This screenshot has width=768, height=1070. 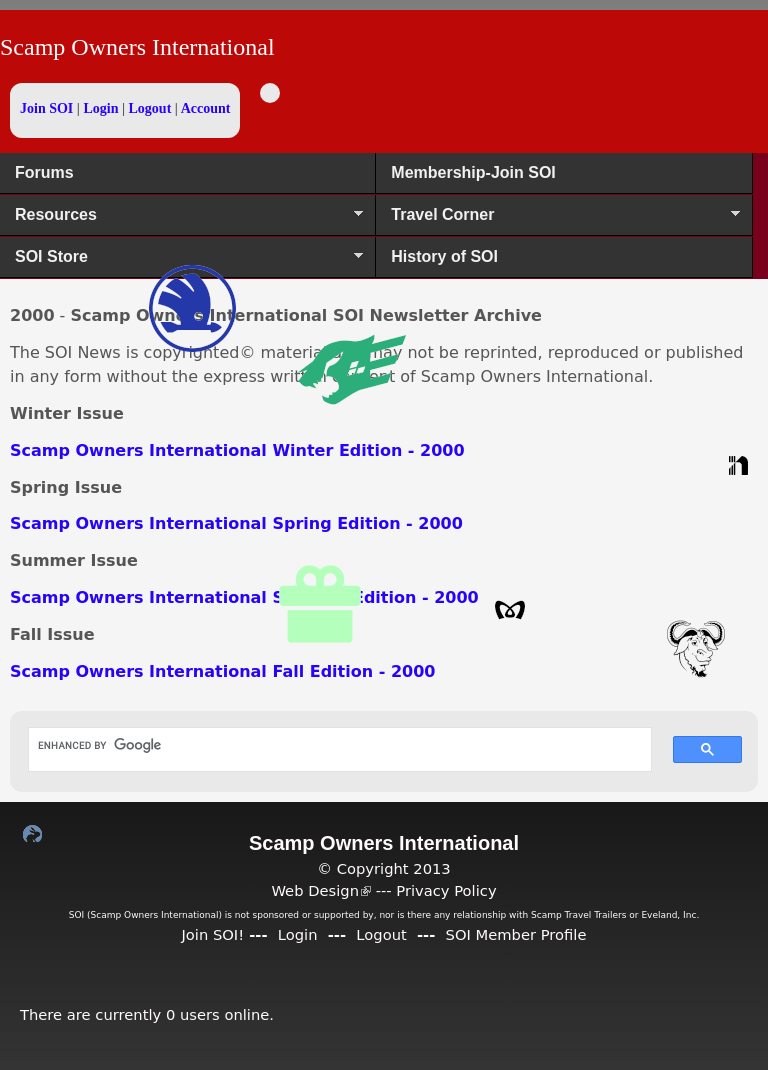 What do you see at coordinates (32, 833) in the screenshot?
I see `coderabbit logo - ai-powered code review platform` at bounding box center [32, 833].